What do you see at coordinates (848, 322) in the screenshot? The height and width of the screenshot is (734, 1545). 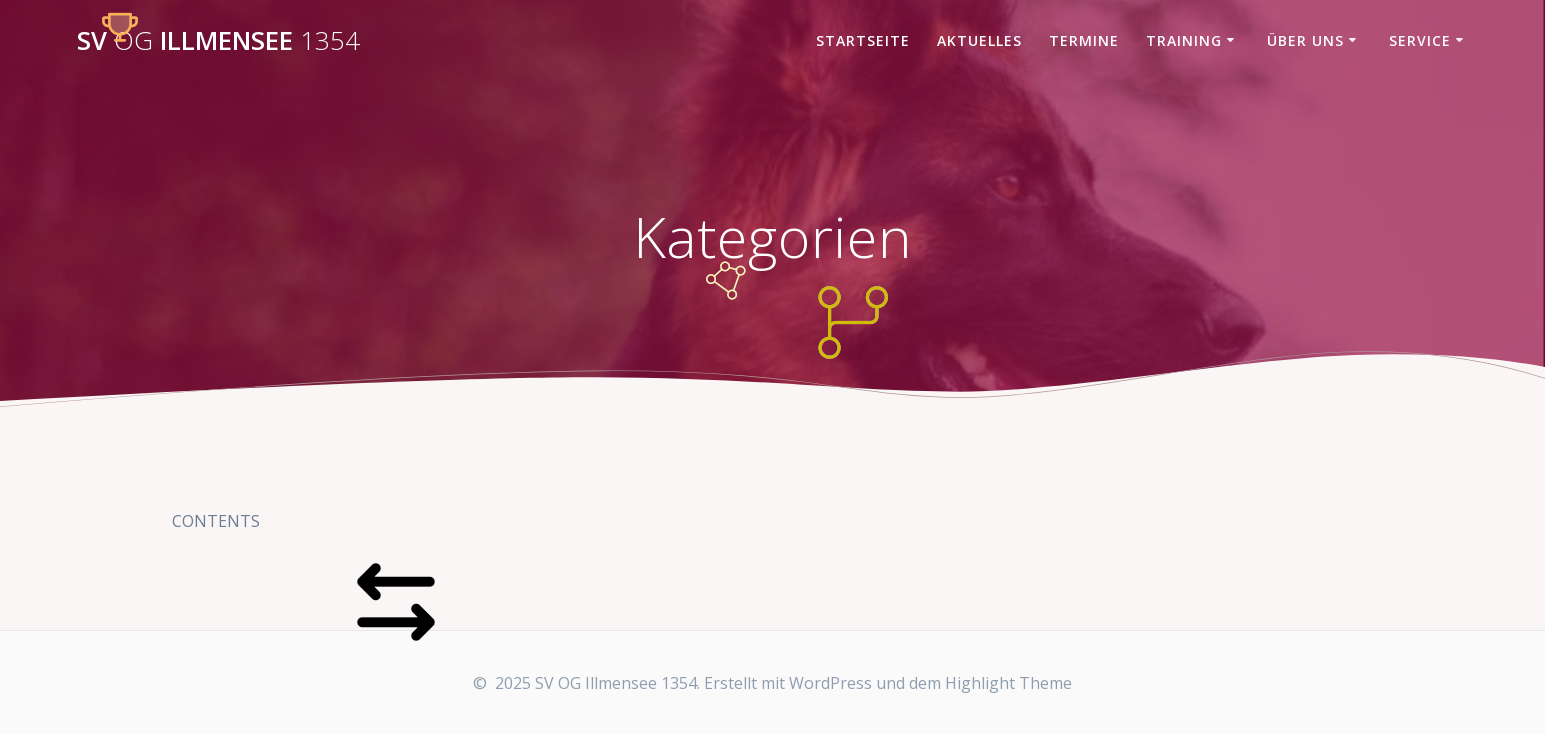 I see `view repository branches` at bounding box center [848, 322].